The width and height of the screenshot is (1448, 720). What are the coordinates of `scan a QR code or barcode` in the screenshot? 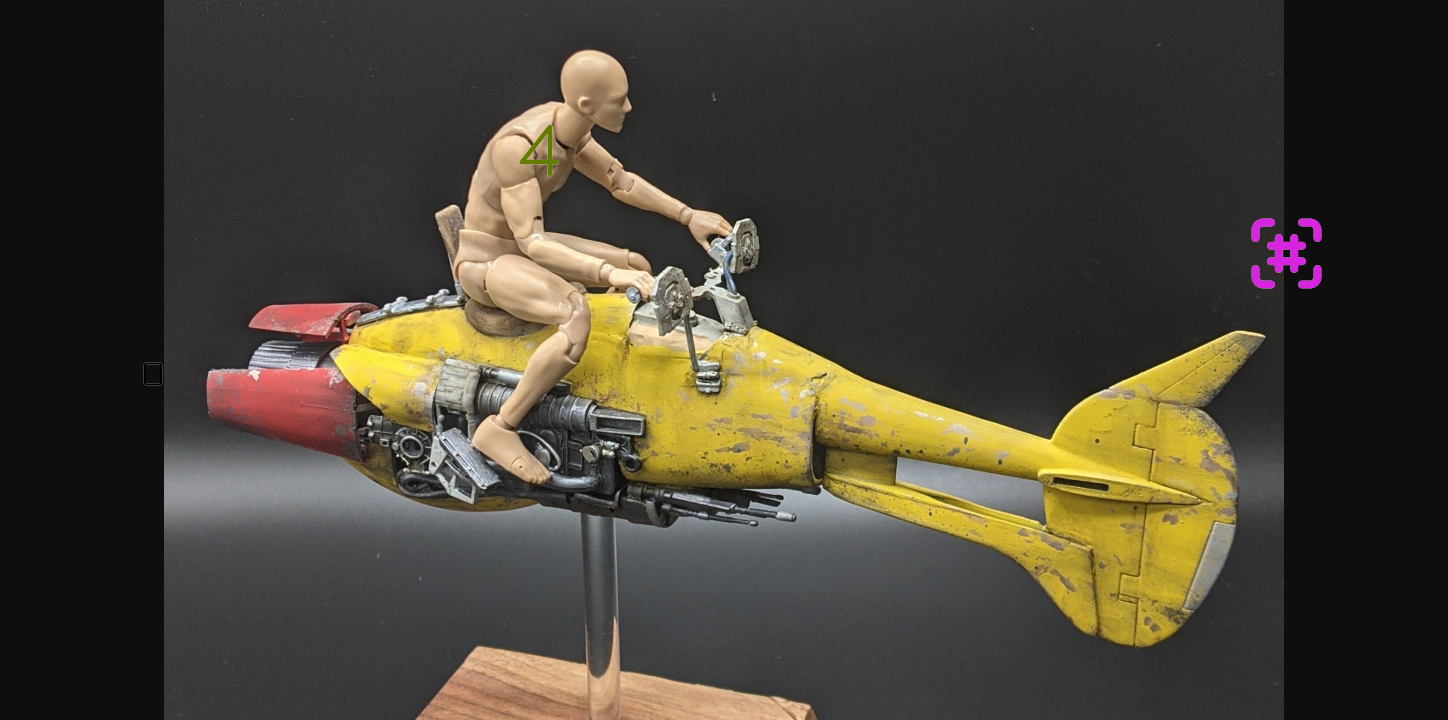 It's located at (1286, 253).